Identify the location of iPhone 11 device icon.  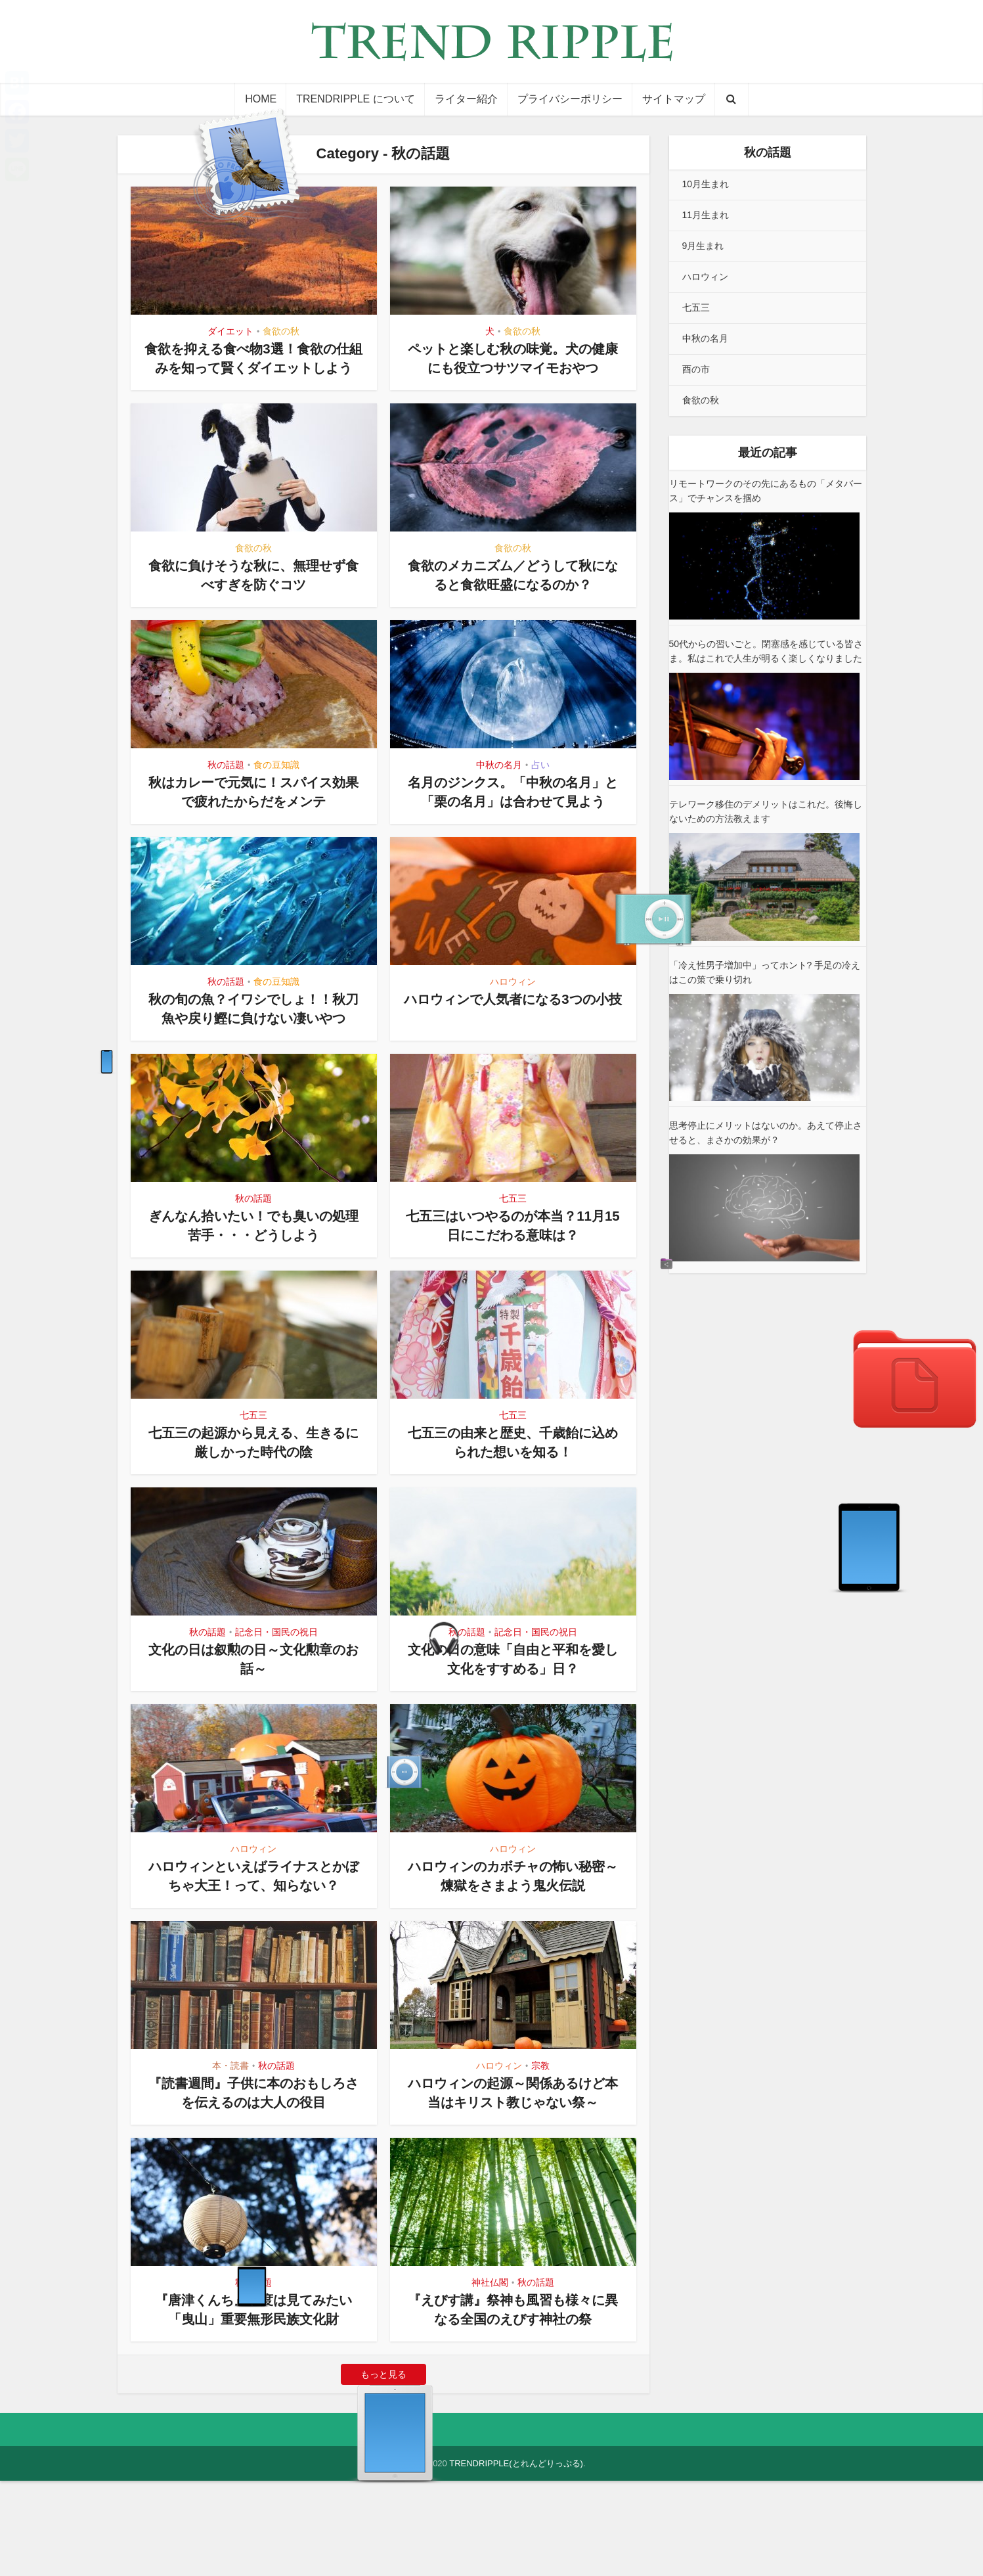
(106, 1062).